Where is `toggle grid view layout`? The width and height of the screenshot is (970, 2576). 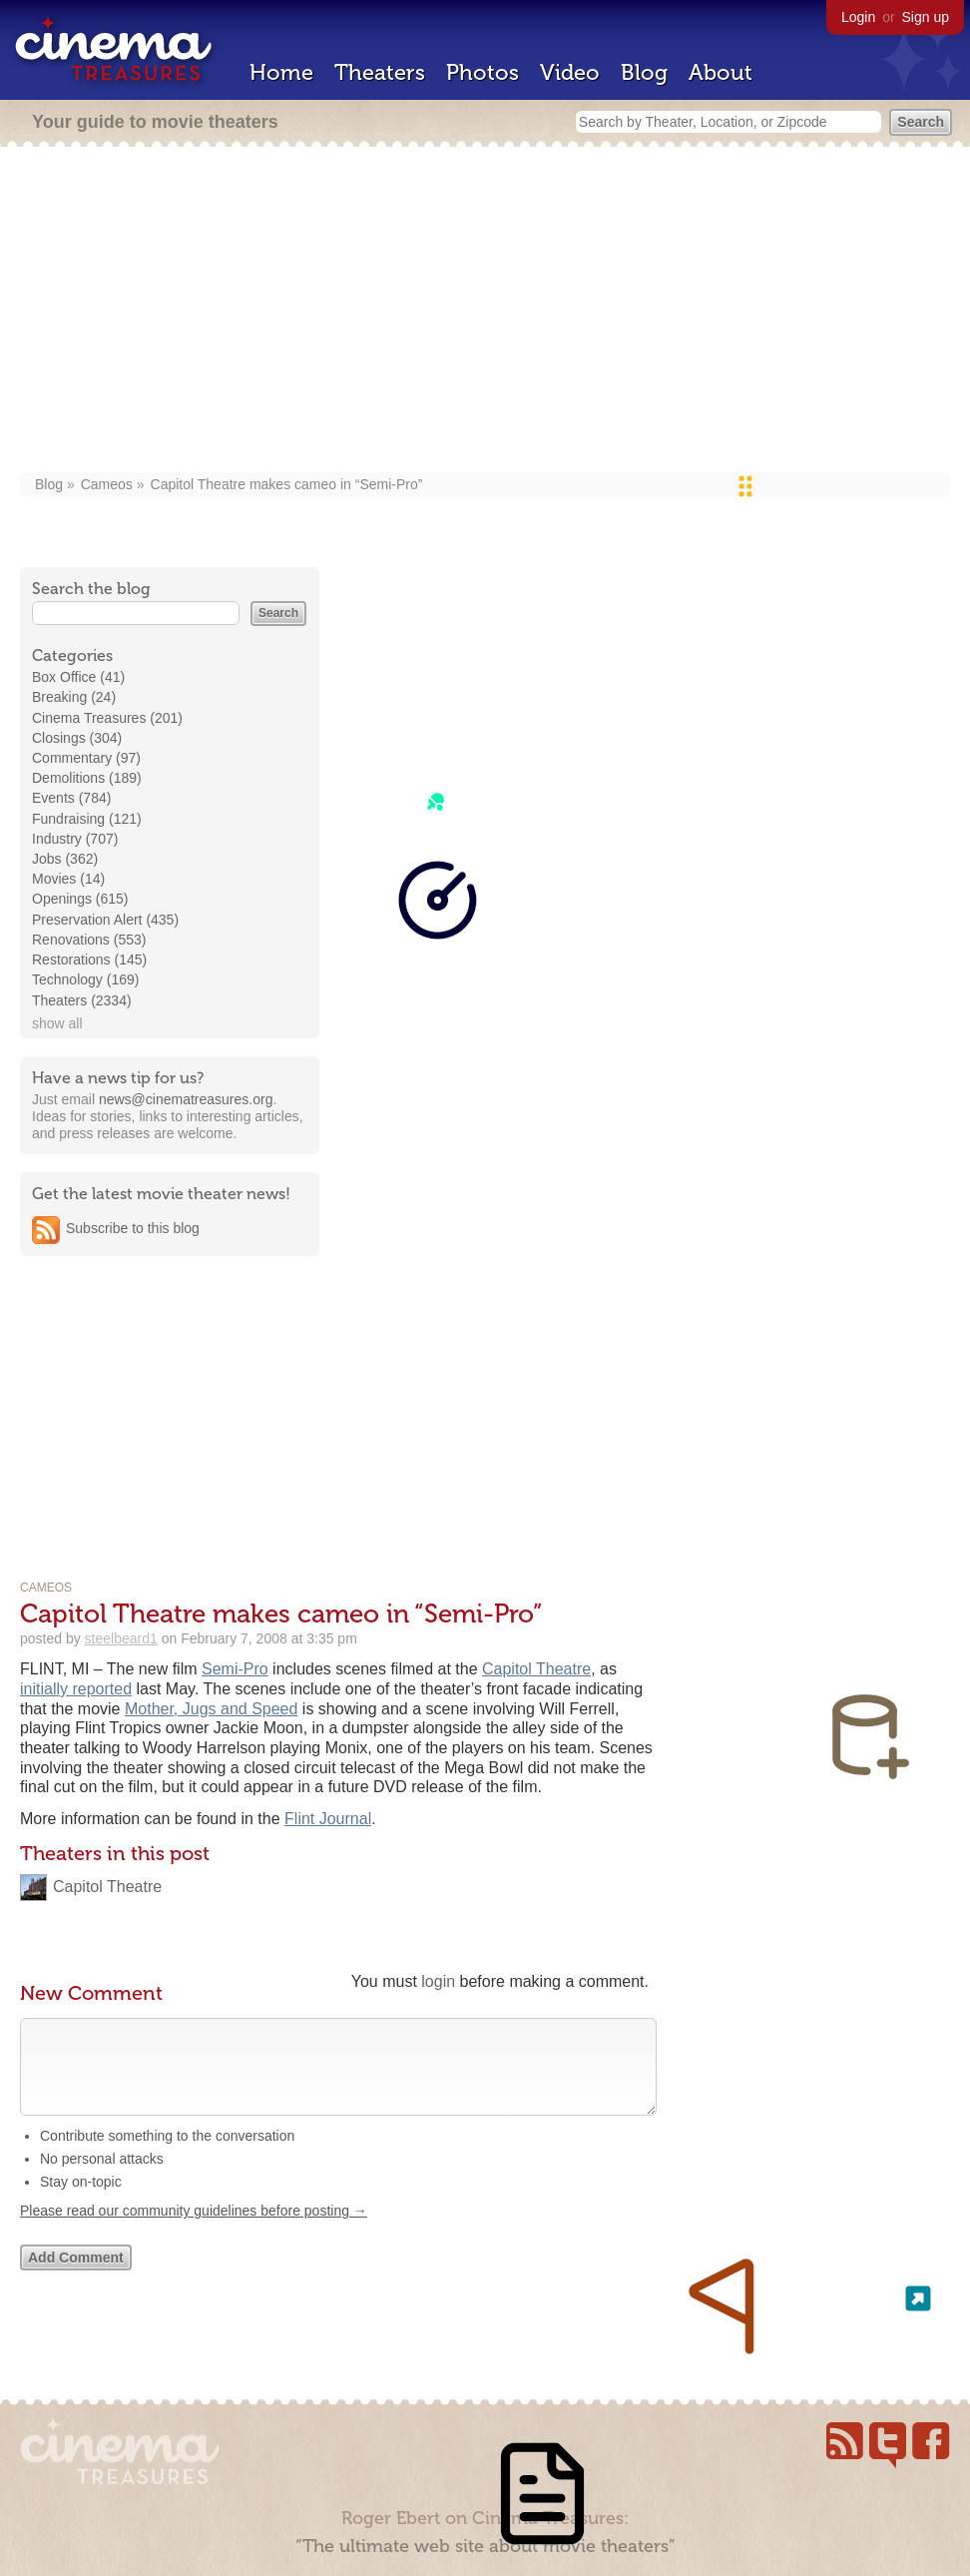 toggle grid view layout is located at coordinates (745, 486).